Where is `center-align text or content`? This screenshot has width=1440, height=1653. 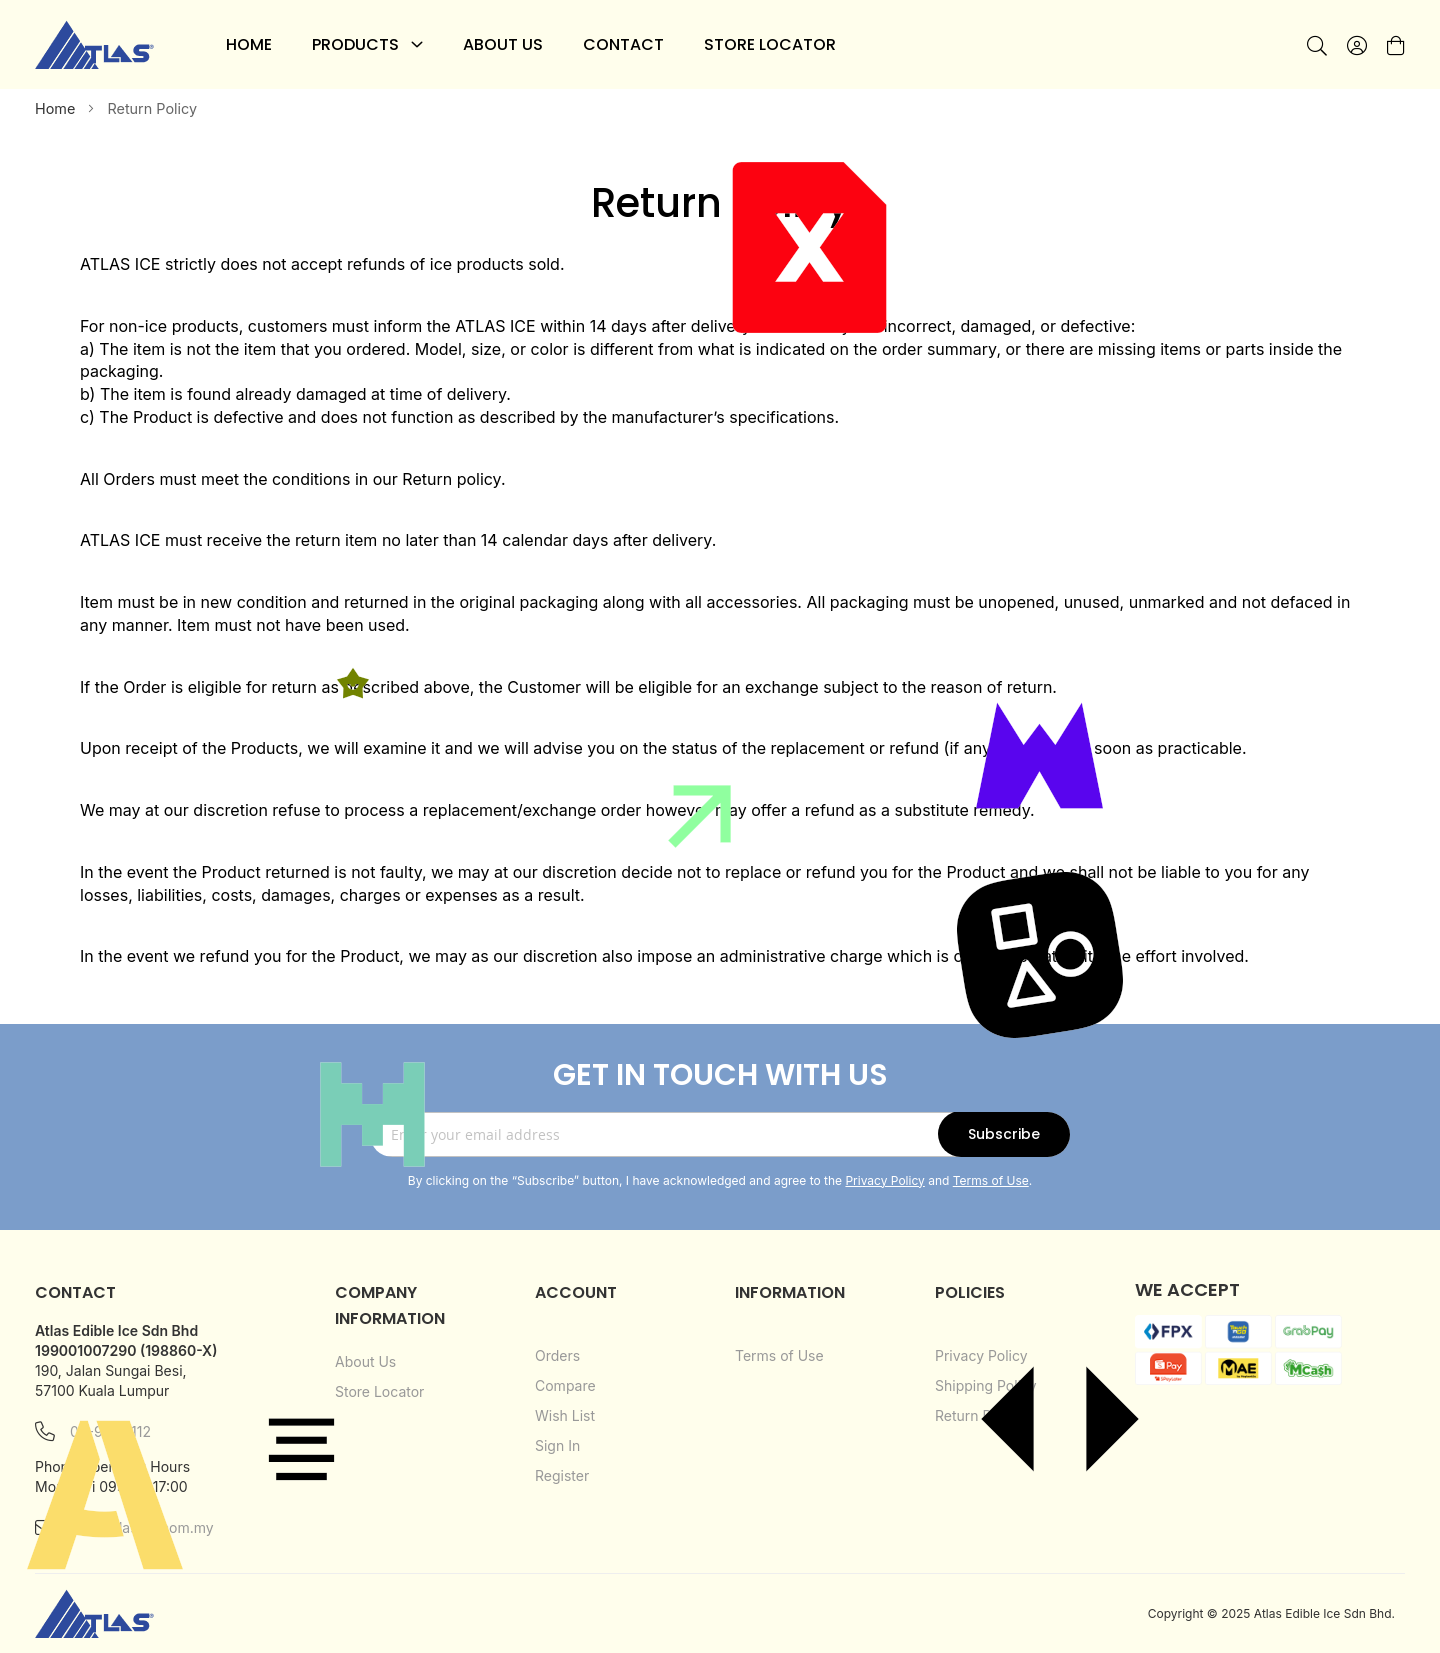 center-align text or content is located at coordinates (301, 1447).